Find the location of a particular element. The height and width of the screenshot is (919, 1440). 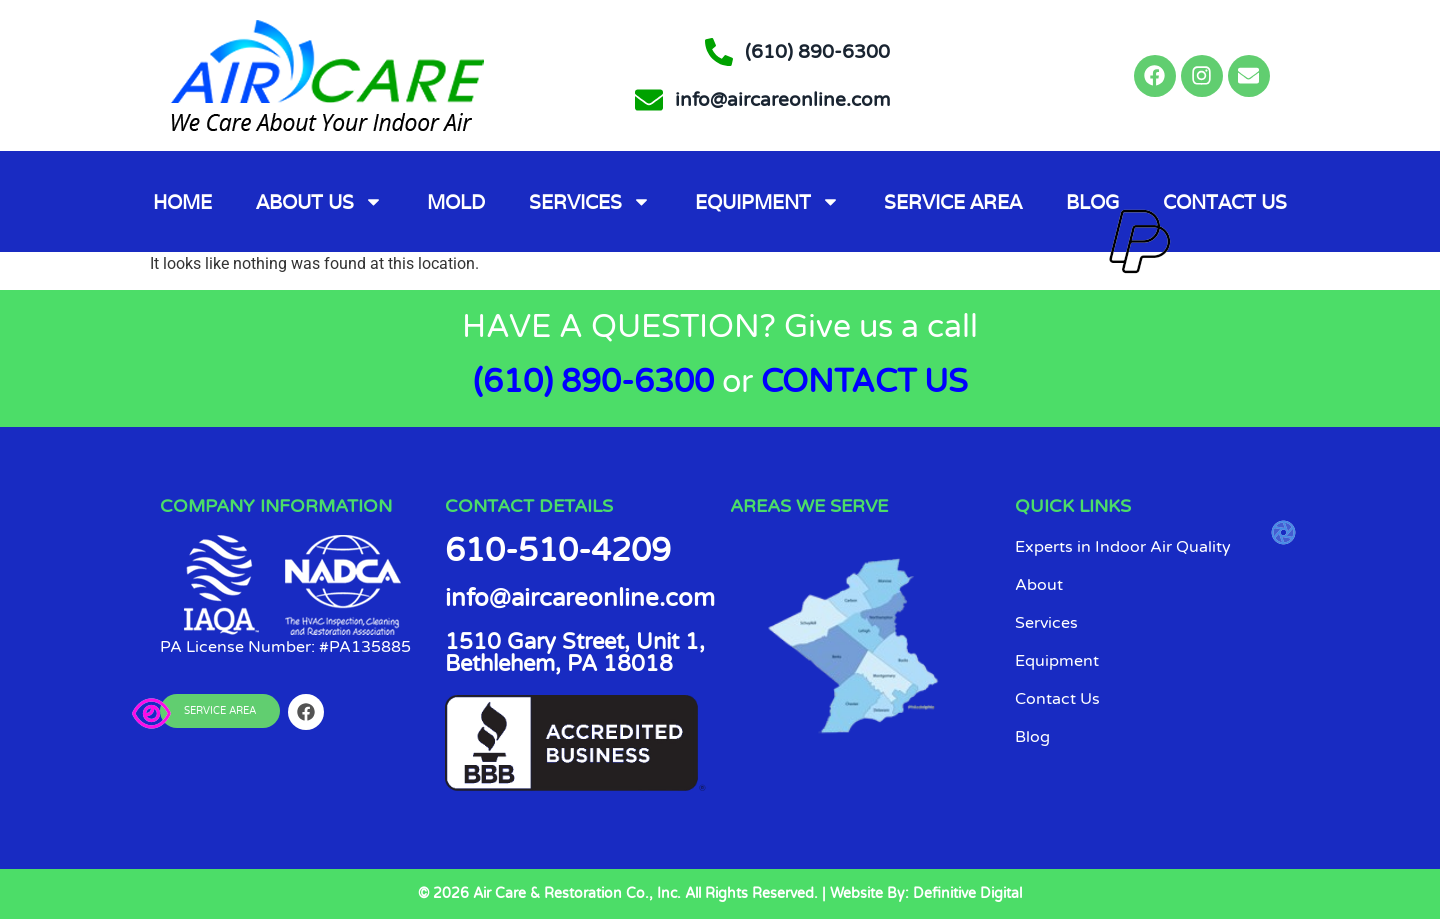

view or preview content is located at coordinates (151, 713).